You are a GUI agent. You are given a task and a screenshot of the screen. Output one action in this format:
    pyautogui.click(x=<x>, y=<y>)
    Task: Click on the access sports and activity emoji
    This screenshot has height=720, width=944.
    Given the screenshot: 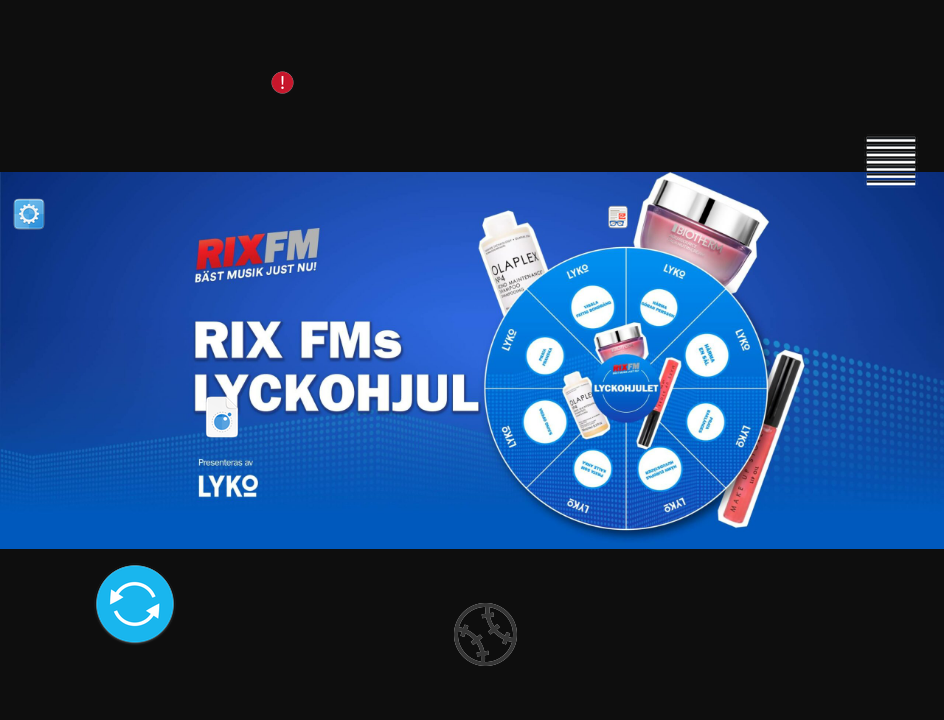 What is the action you would take?
    pyautogui.click(x=485, y=634)
    